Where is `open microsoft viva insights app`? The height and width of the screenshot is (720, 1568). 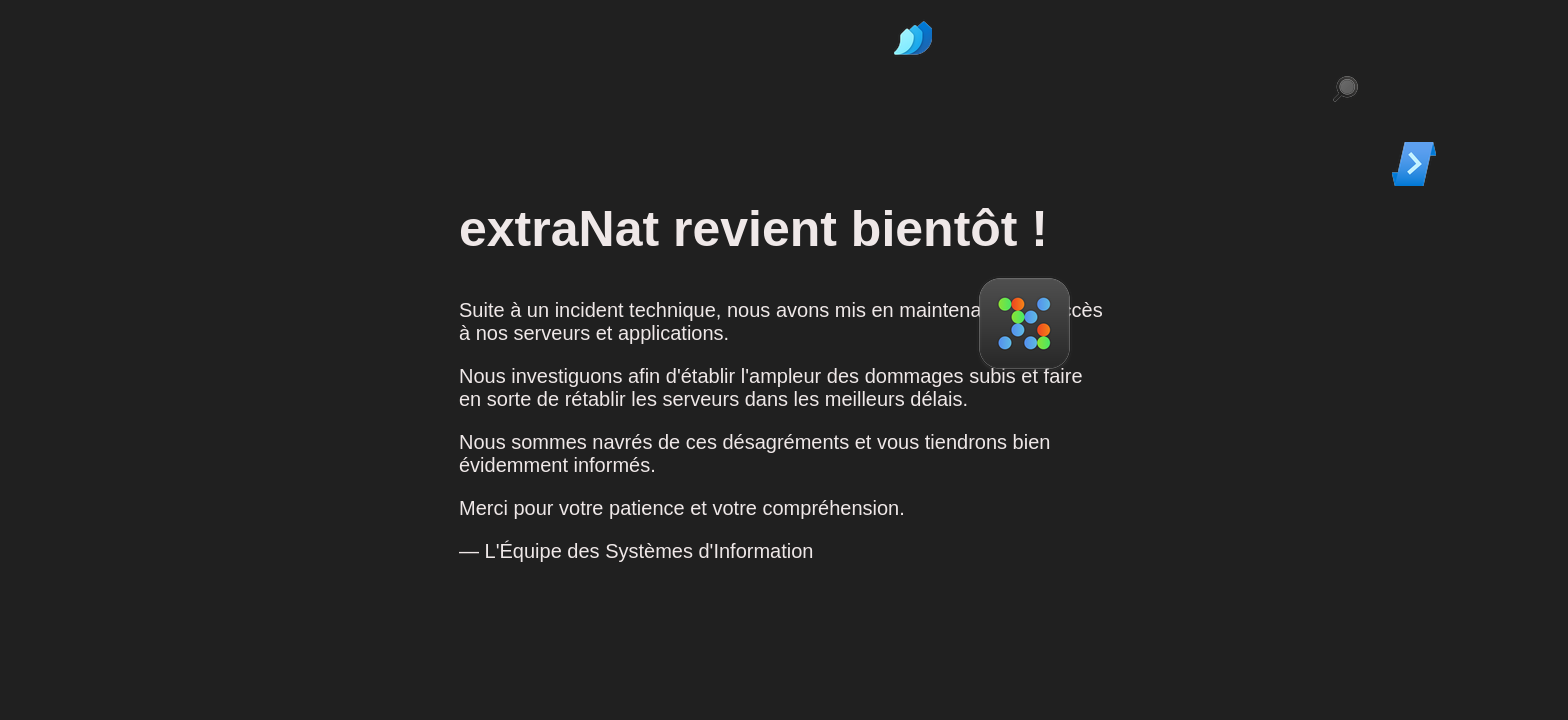
open microsoft viva insights app is located at coordinates (913, 38).